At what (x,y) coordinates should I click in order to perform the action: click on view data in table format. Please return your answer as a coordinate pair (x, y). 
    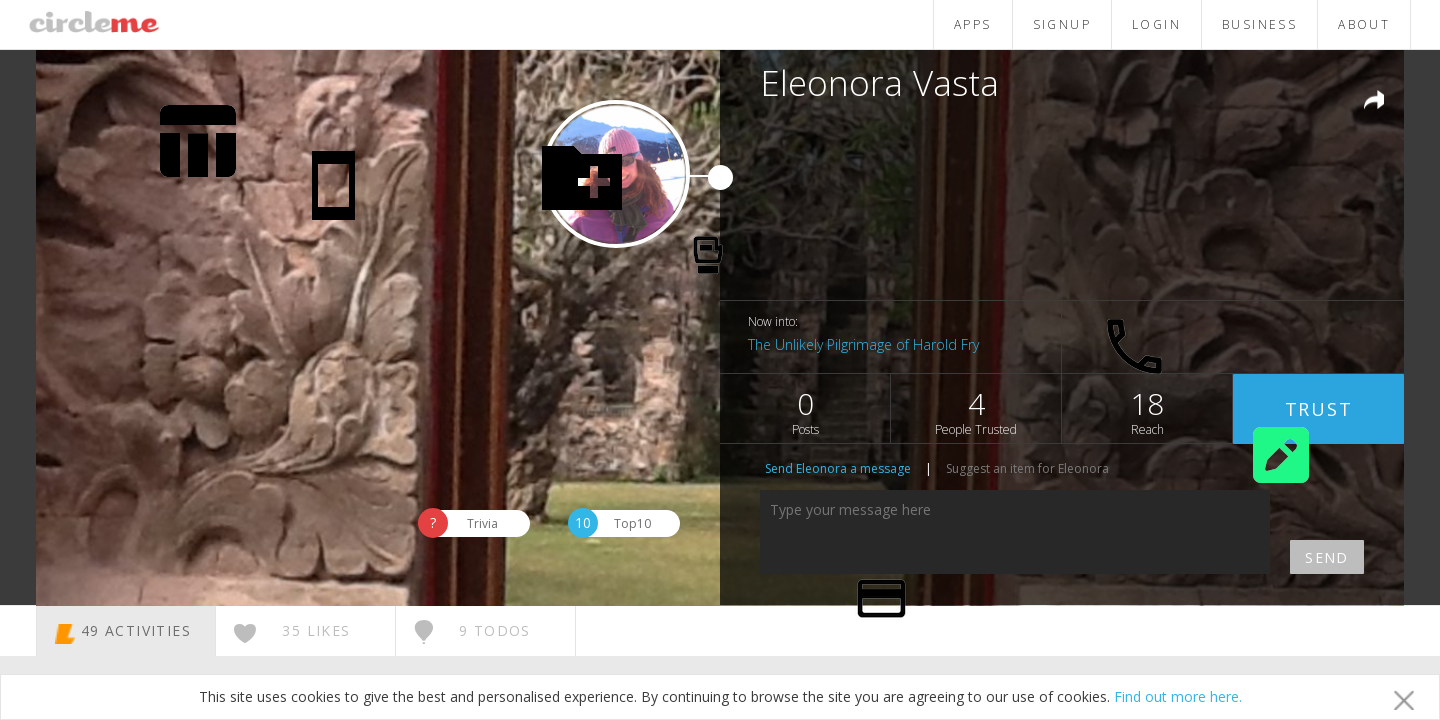
    Looking at the image, I should click on (196, 141).